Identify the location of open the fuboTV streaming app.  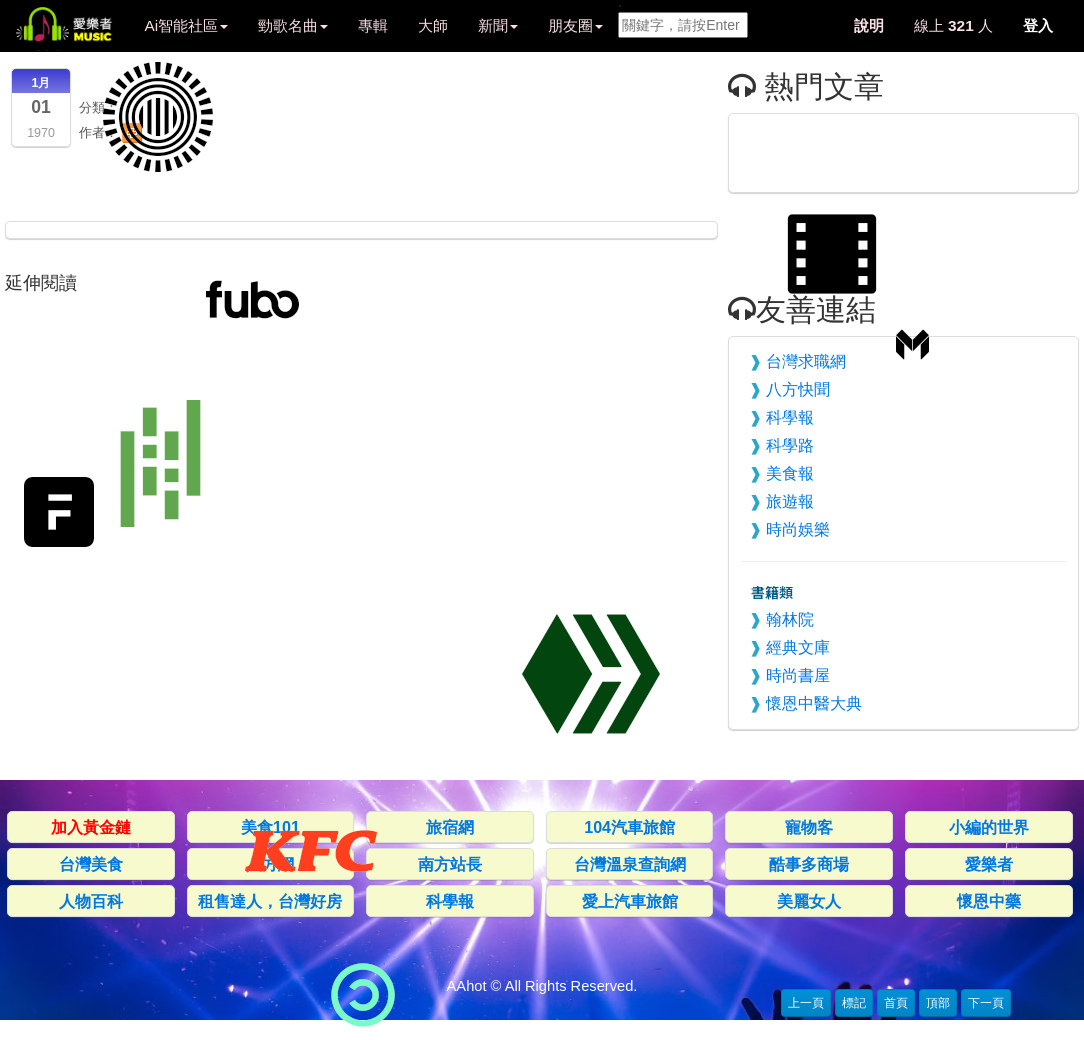
(252, 299).